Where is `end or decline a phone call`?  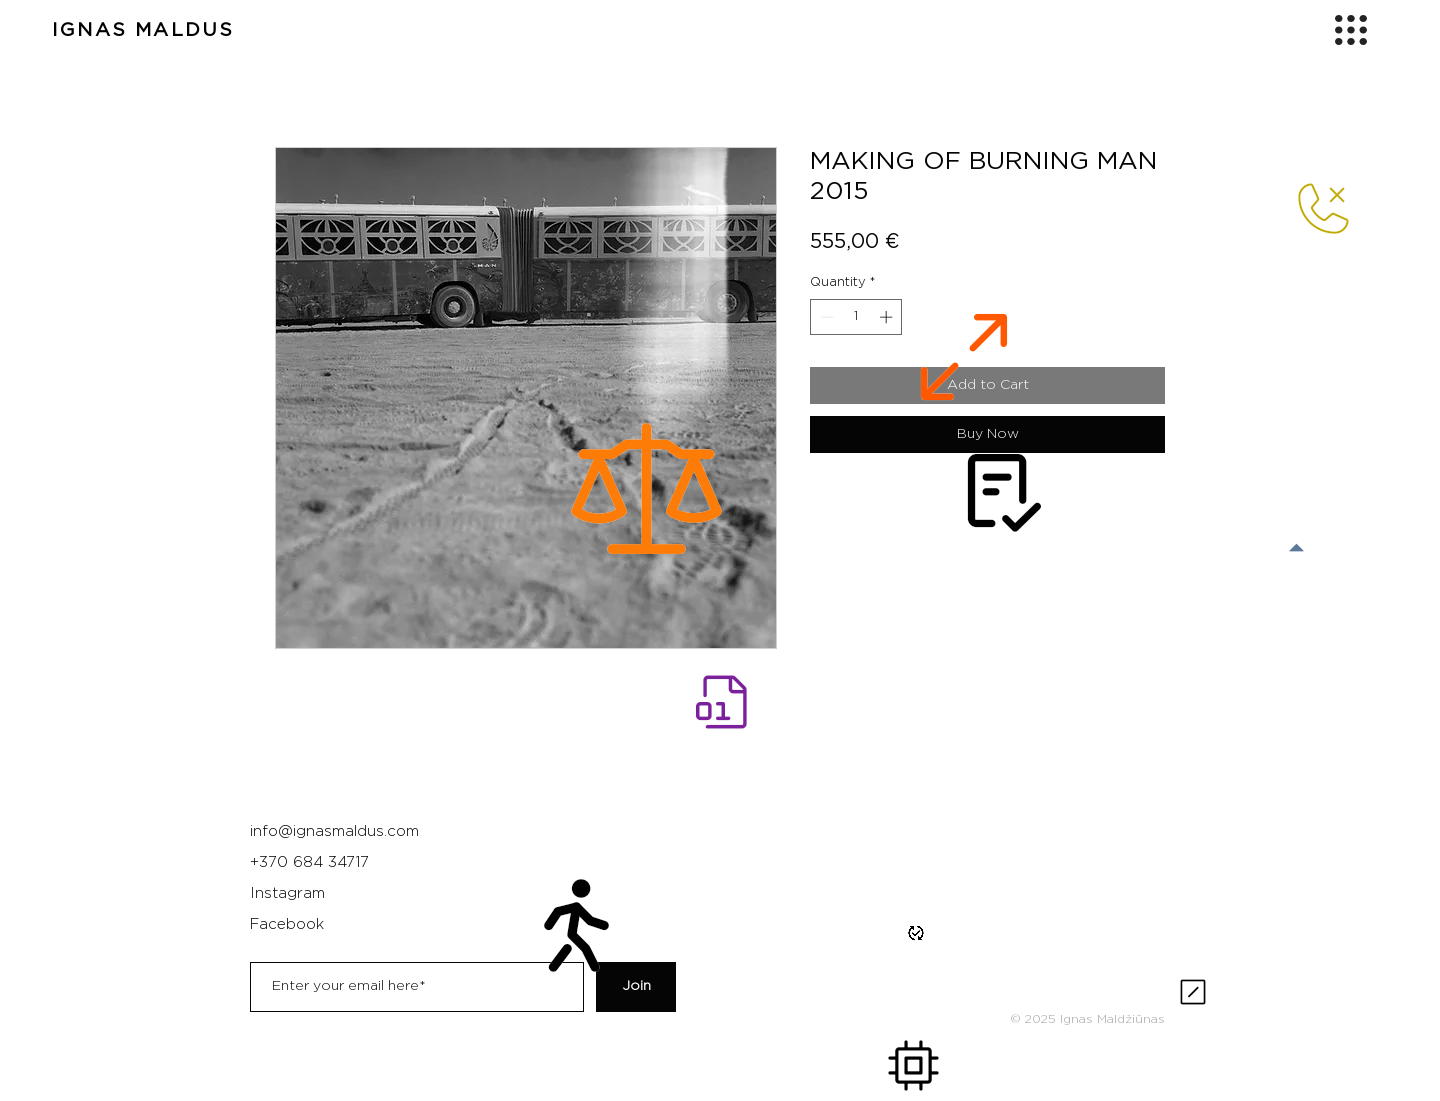
end or decline a phone call is located at coordinates (1324, 207).